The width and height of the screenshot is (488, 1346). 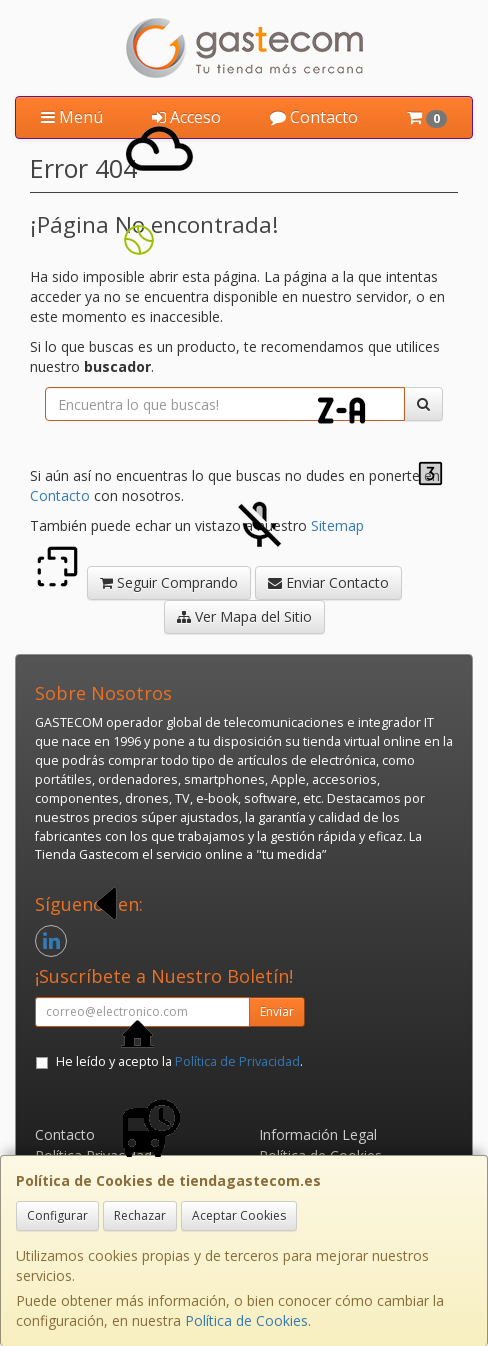 What do you see at coordinates (106, 903) in the screenshot?
I see `go back to the previous screen` at bounding box center [106, 903].